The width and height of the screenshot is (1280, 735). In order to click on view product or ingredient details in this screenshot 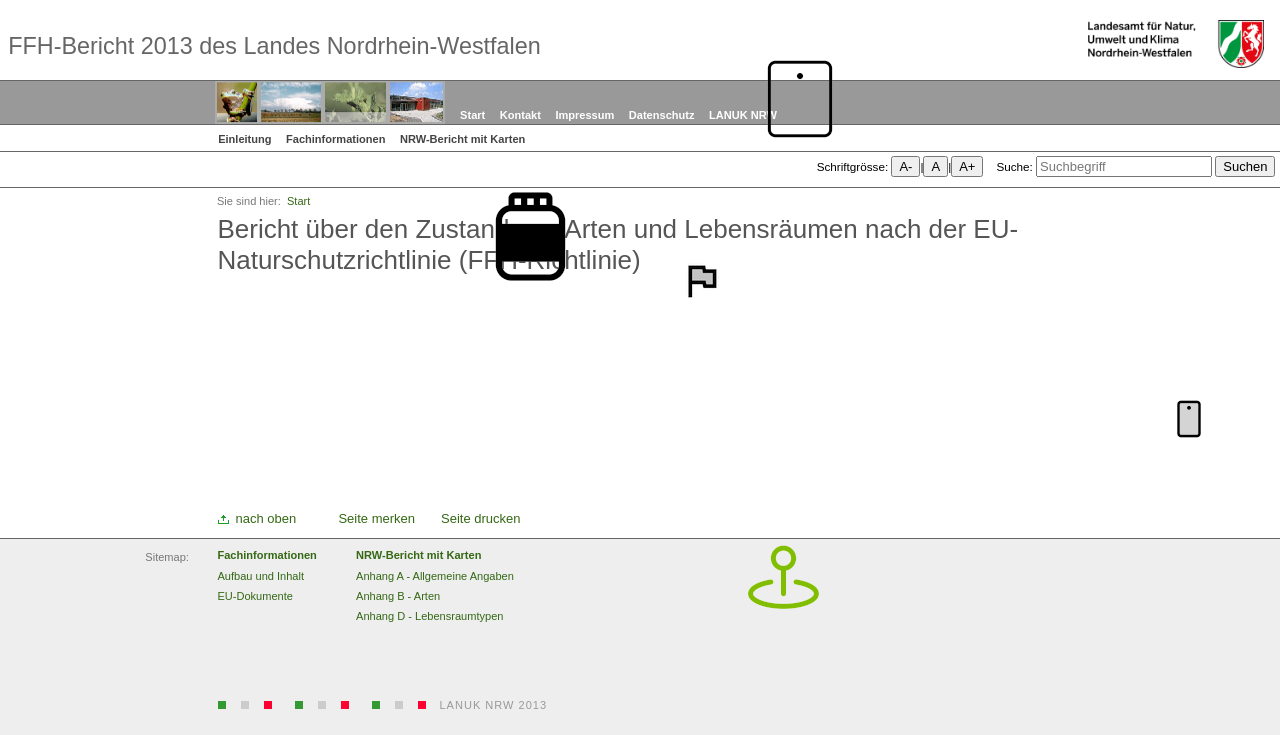, I will do `click(530, 236)`.